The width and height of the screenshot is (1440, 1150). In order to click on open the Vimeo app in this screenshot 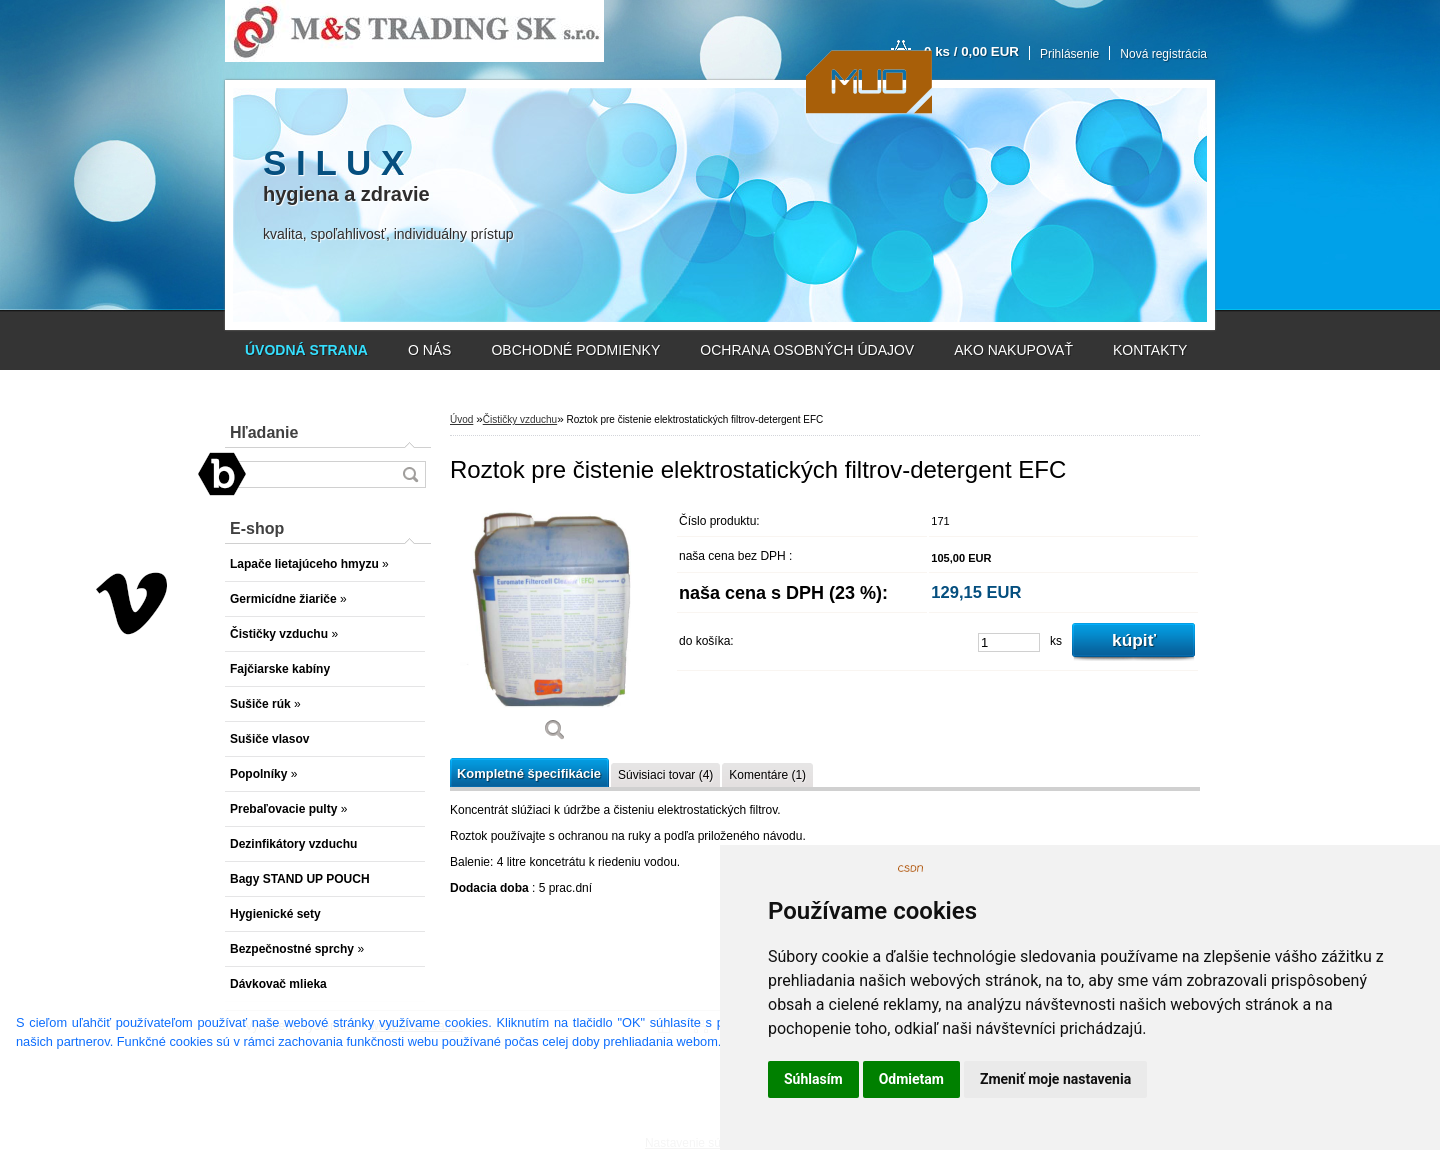, I will do `click(131, 603)`.